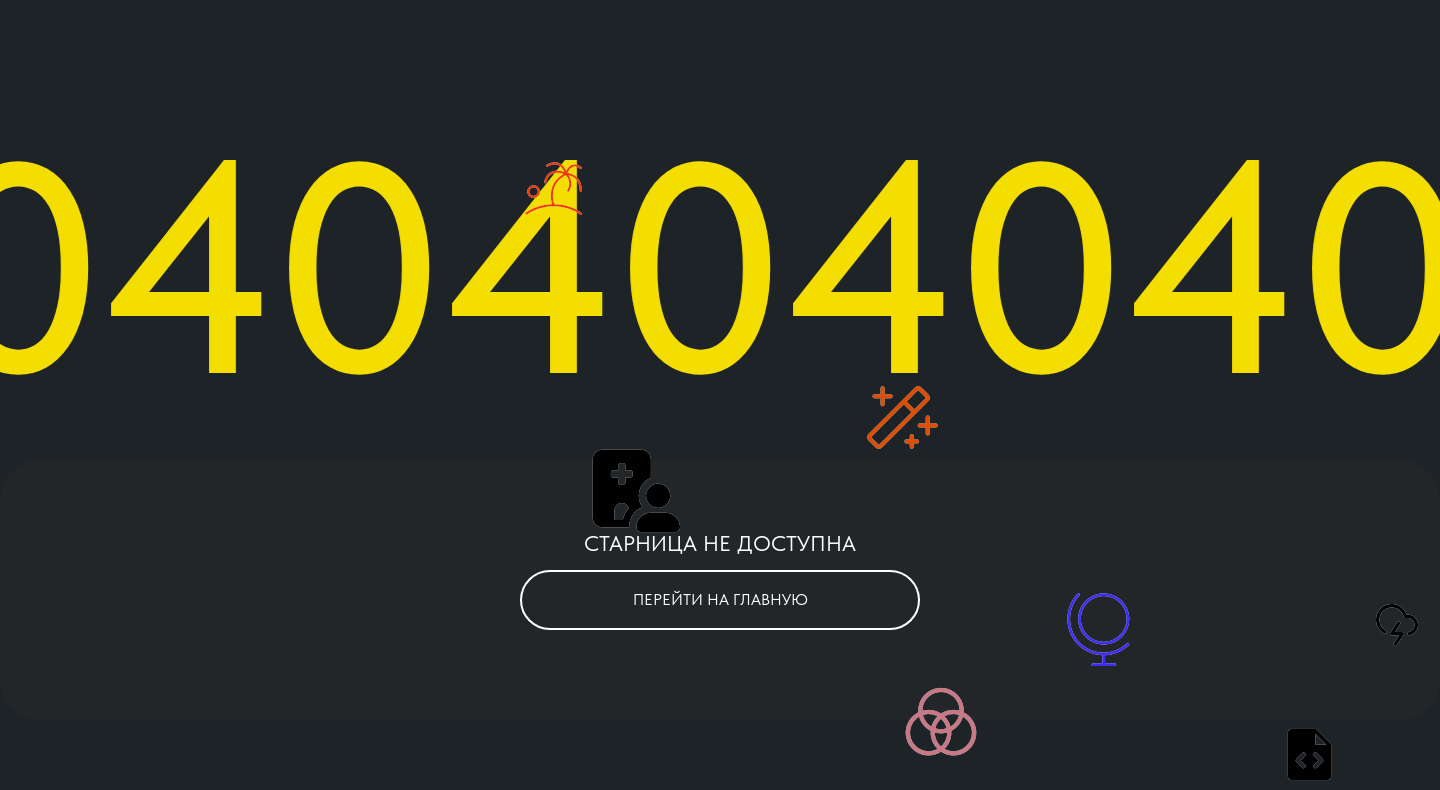 Image resolution: width=1440 pixels, height=790 pixels. I want to click on view source code file, so click(1309, 754).